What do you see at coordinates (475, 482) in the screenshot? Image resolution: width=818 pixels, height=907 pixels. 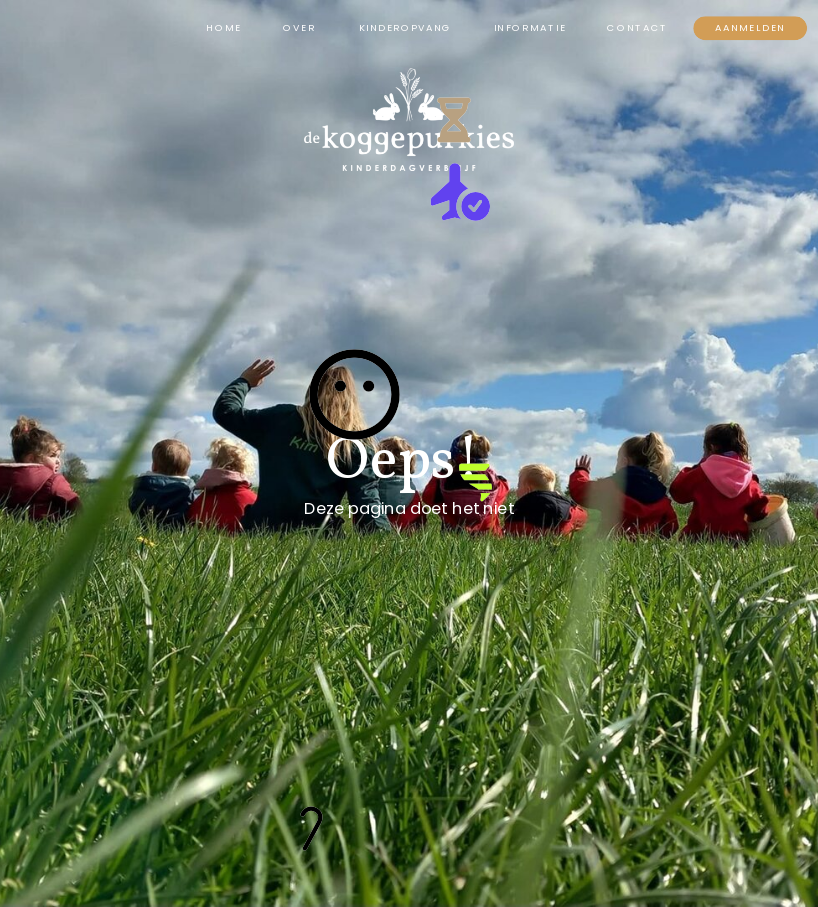 I see `indicates severe weather alert or tornado warning` at bounding box center [475, 482].